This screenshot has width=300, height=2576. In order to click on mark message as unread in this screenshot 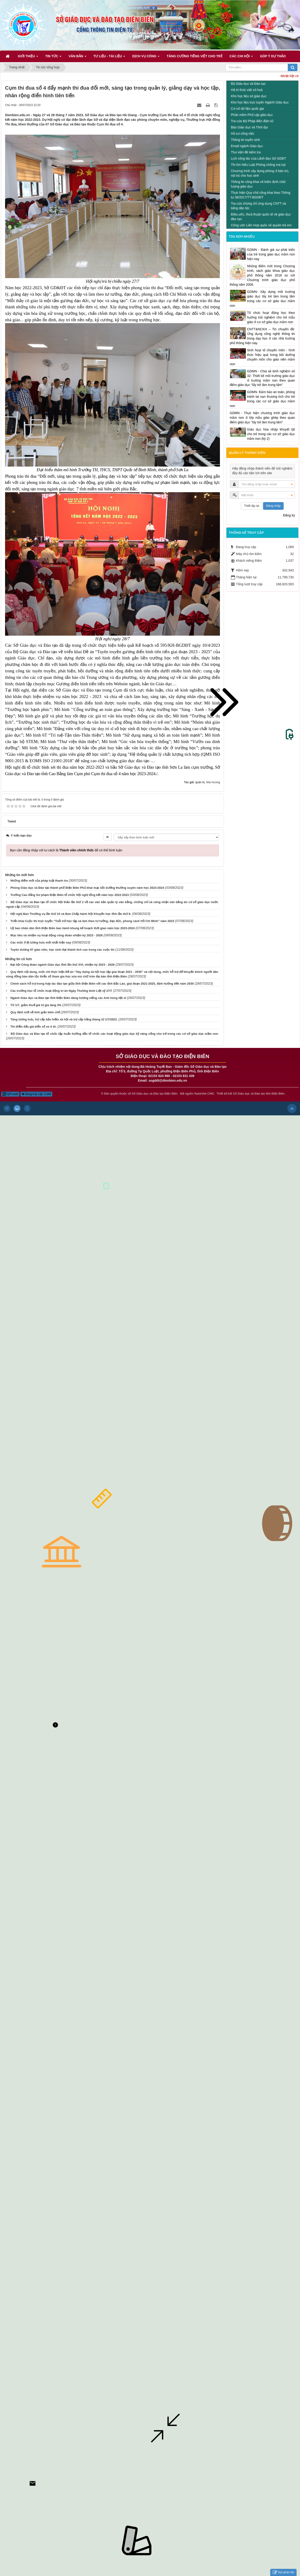, I will do `click(33, 2483)`.